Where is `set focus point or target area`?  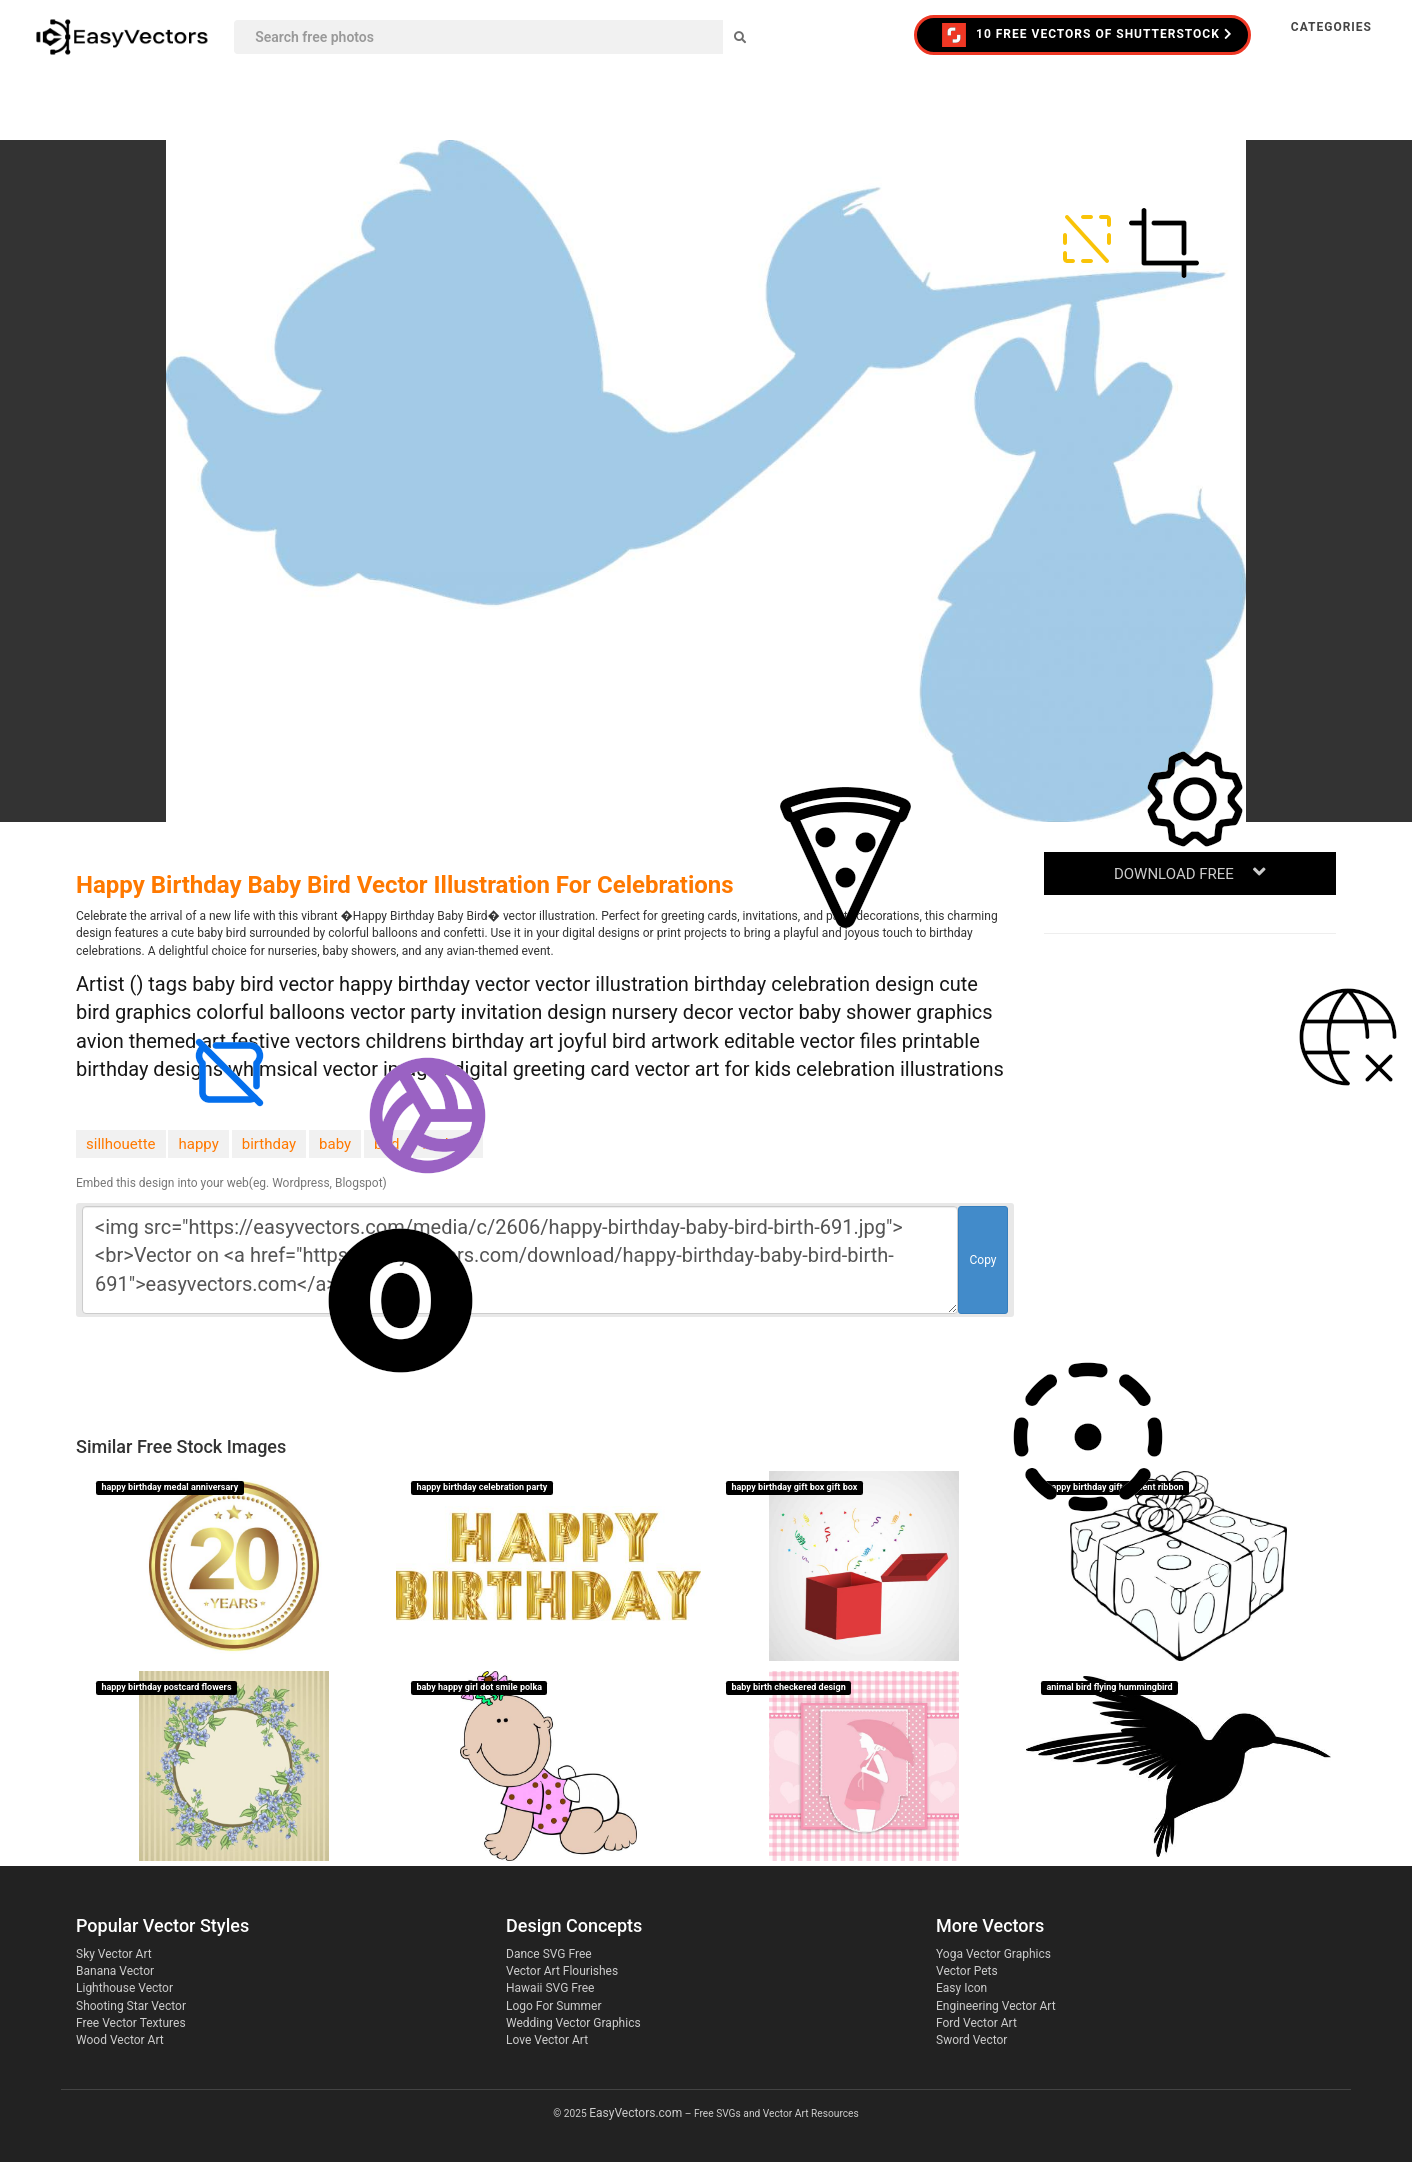 set focus point or target area is located at coordinates (1088, 1437).